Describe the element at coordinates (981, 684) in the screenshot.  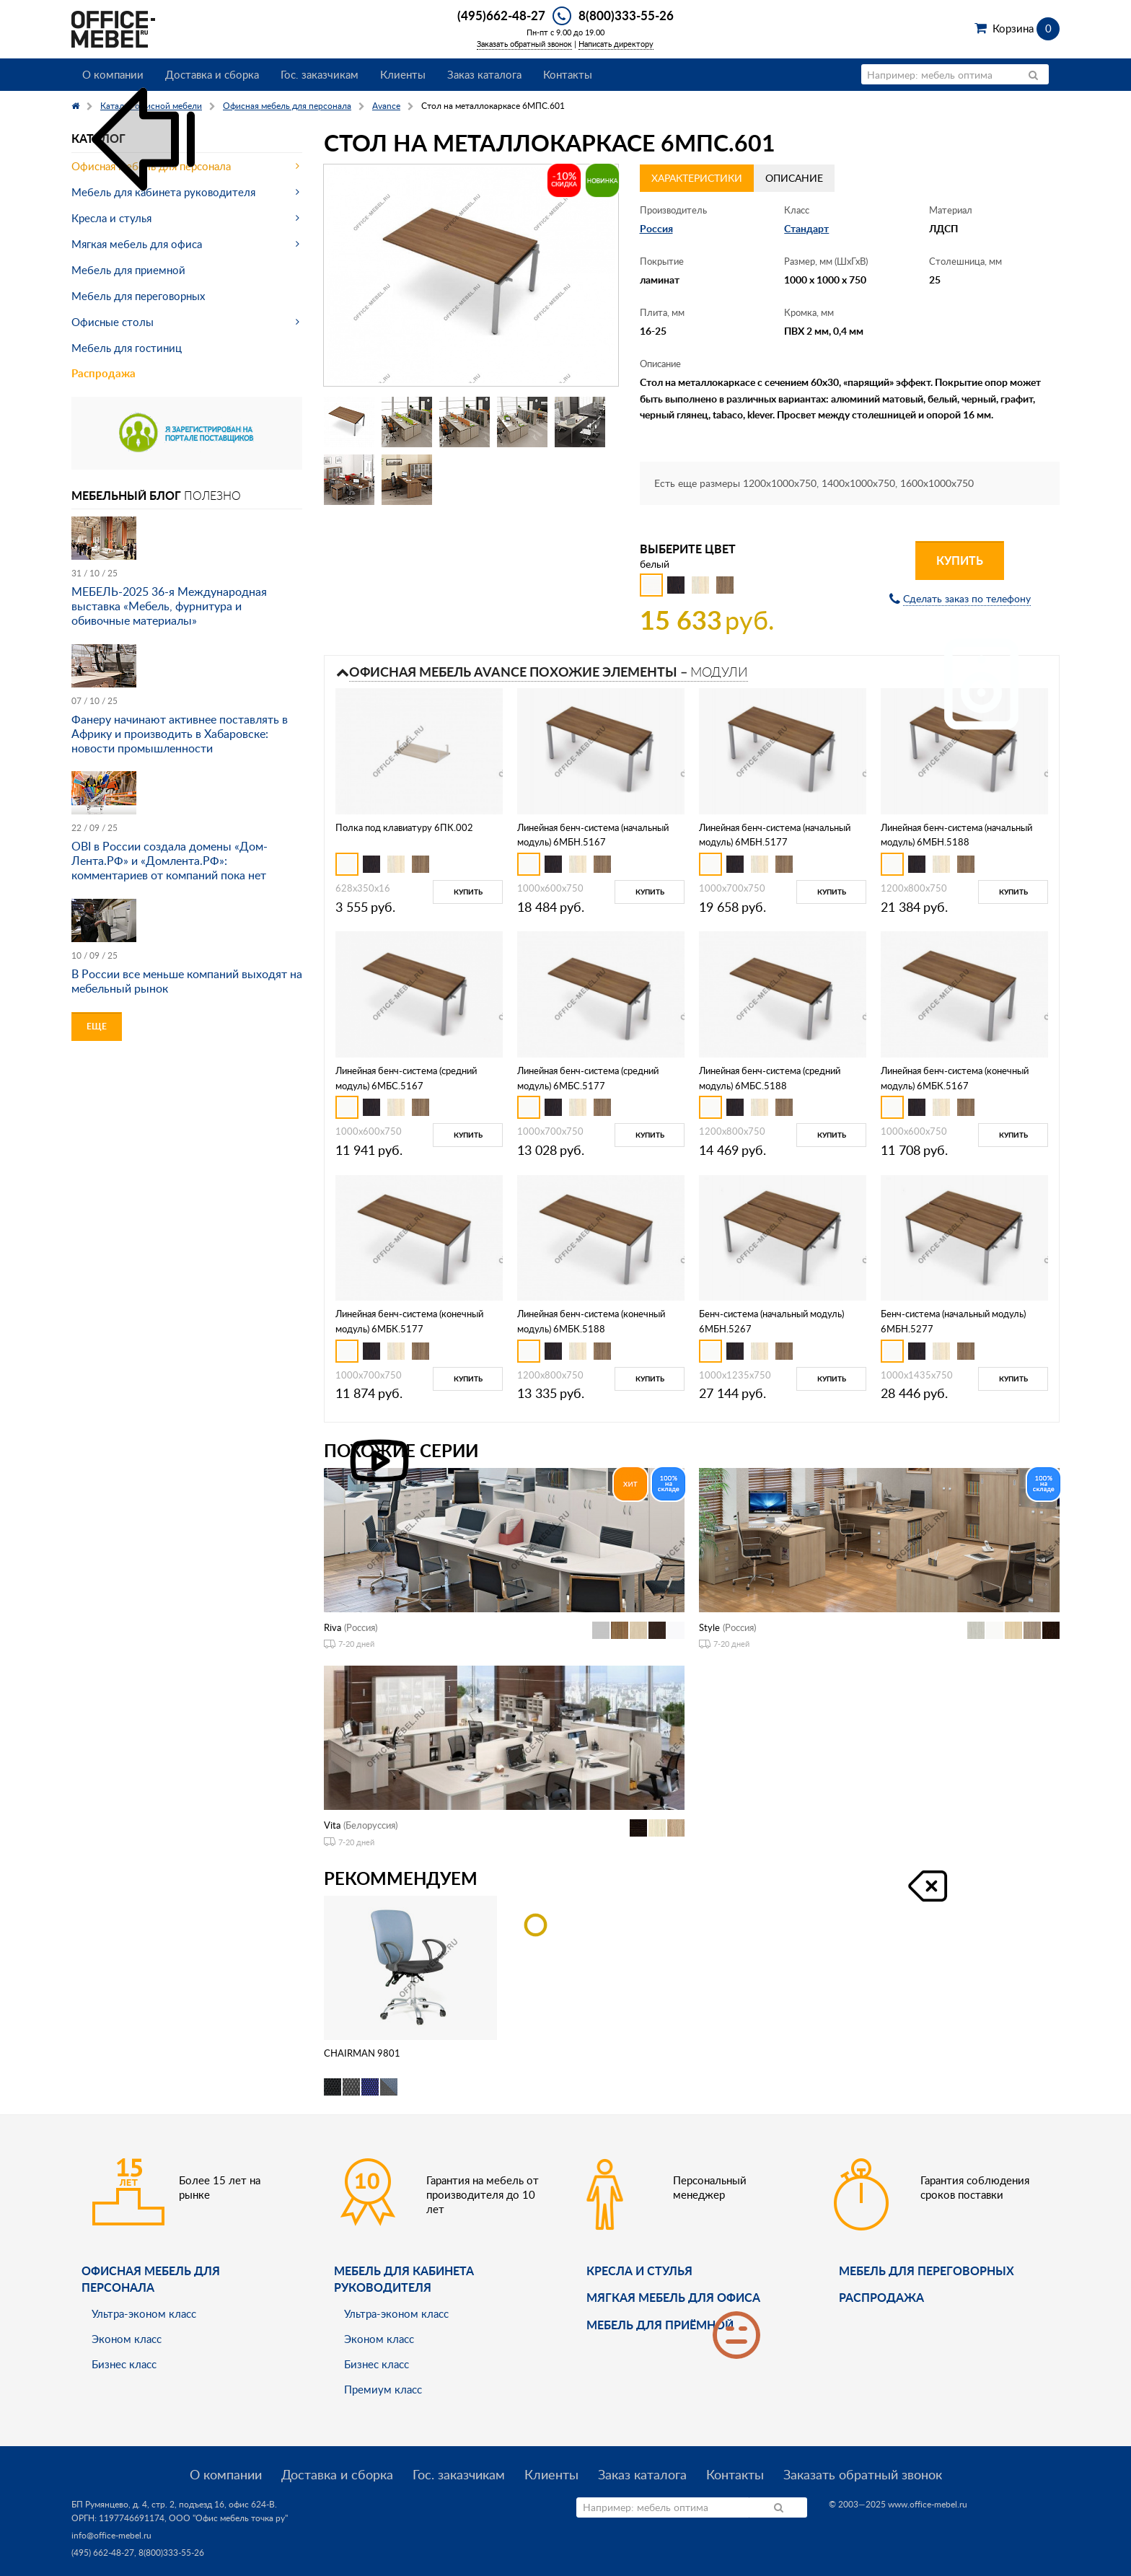
I see `adjust audio output settings` at that location.